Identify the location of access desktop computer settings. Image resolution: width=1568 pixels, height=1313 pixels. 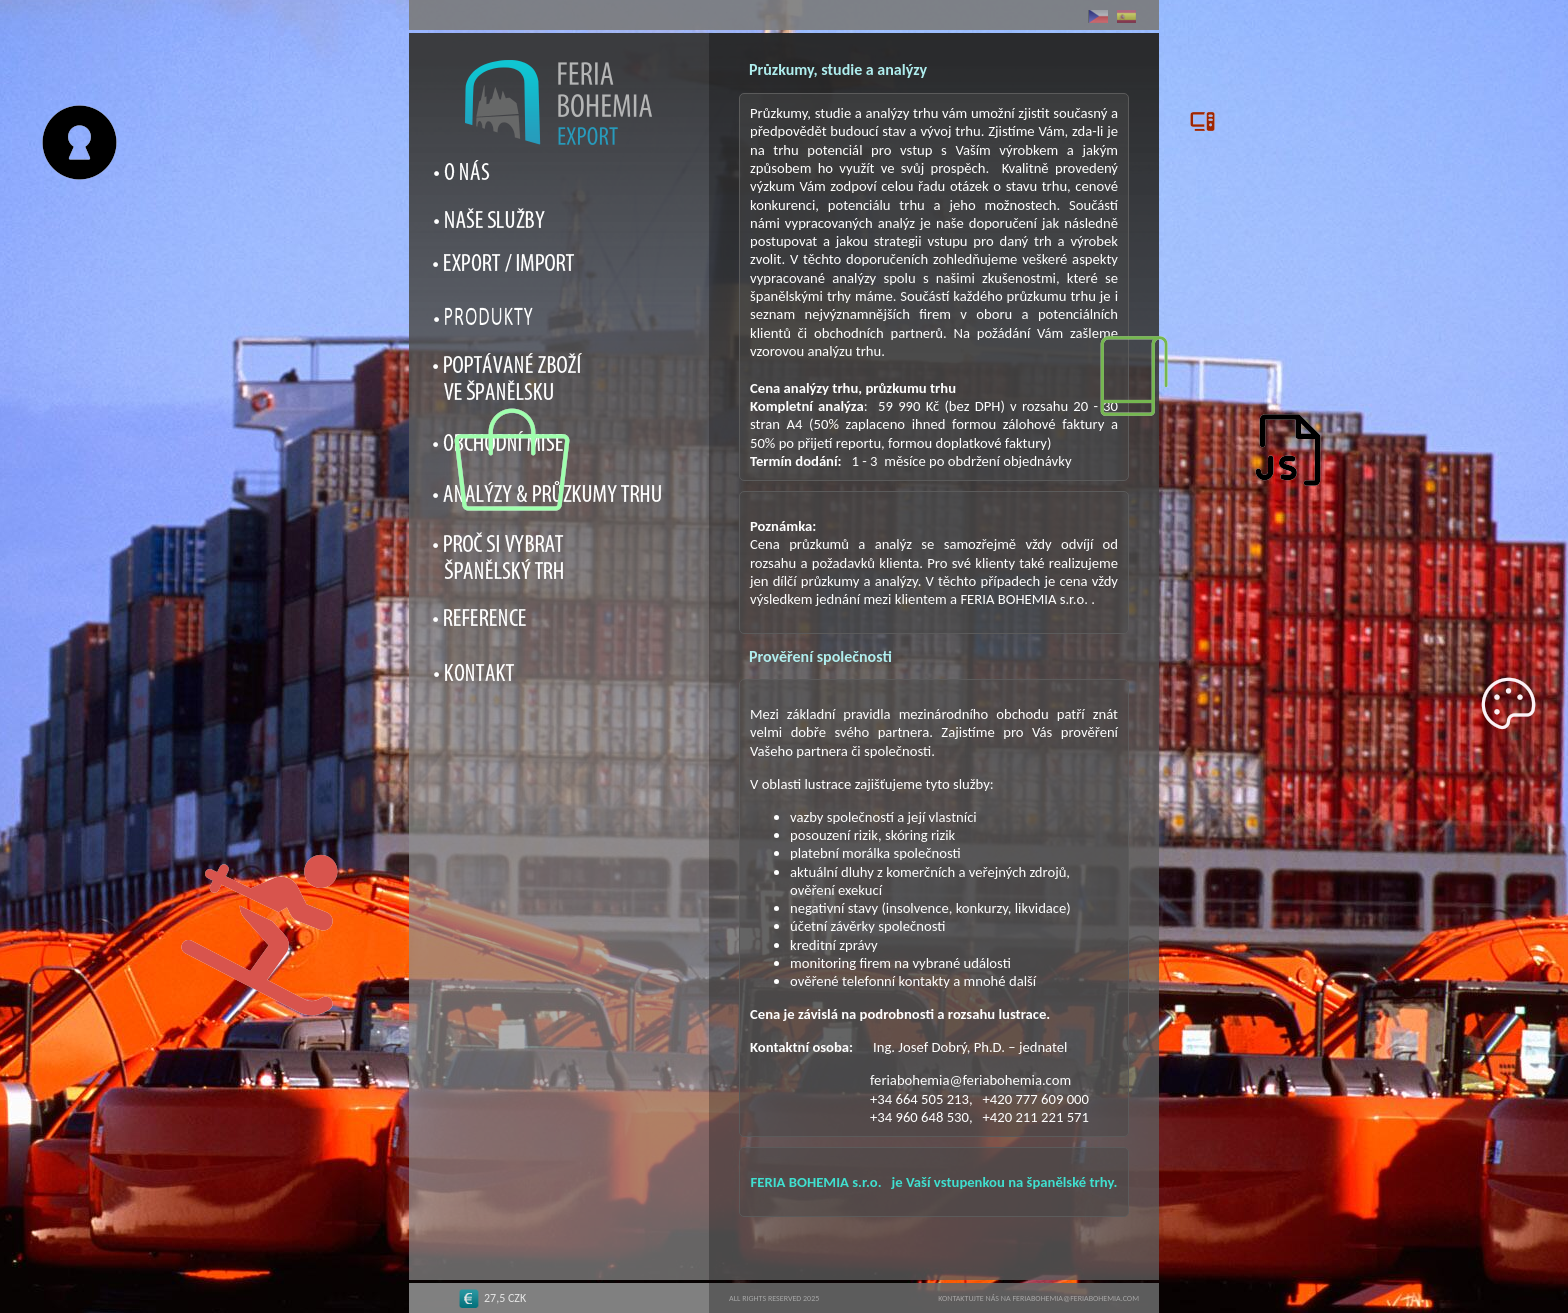
(1202, 121).